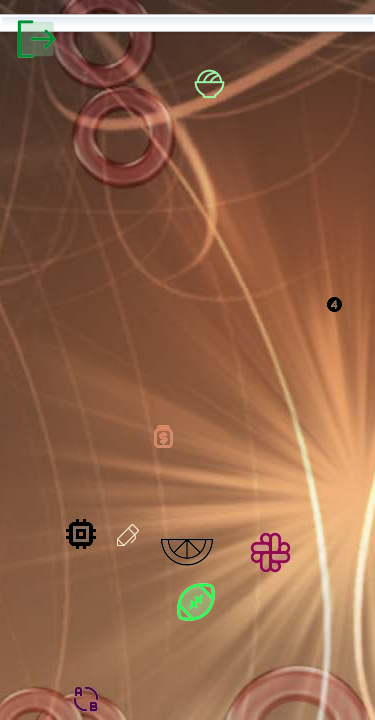  I want to click on log out of your account, so click(35, 39).